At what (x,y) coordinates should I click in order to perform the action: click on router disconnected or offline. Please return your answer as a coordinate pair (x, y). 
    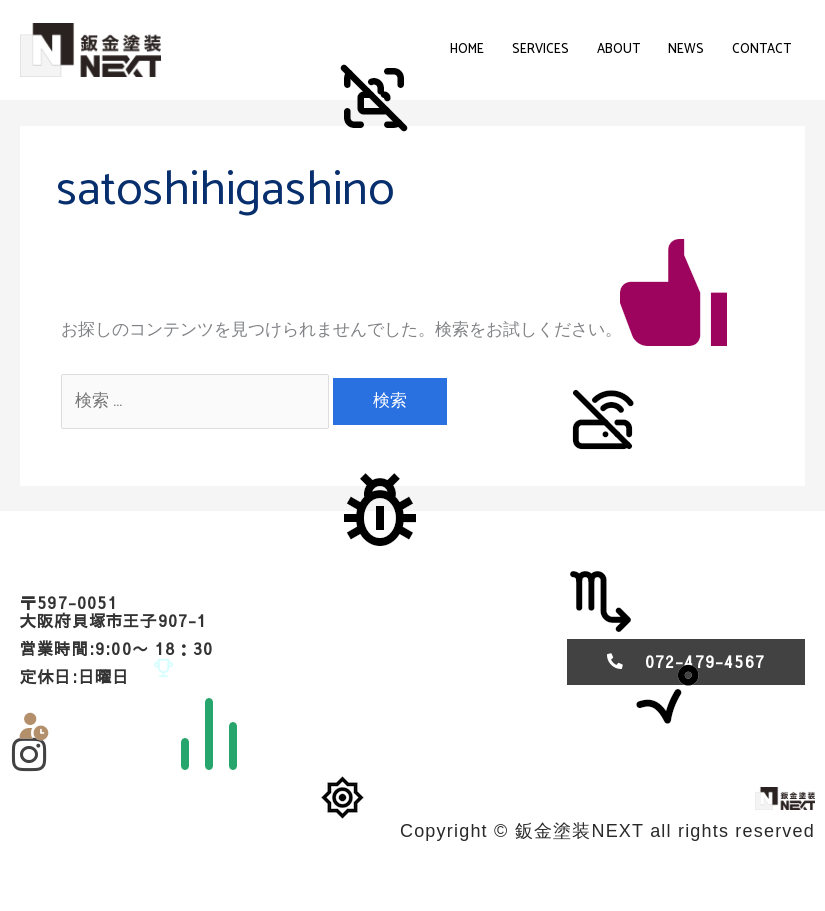
    Looking at the image, I should click on (602, 419).